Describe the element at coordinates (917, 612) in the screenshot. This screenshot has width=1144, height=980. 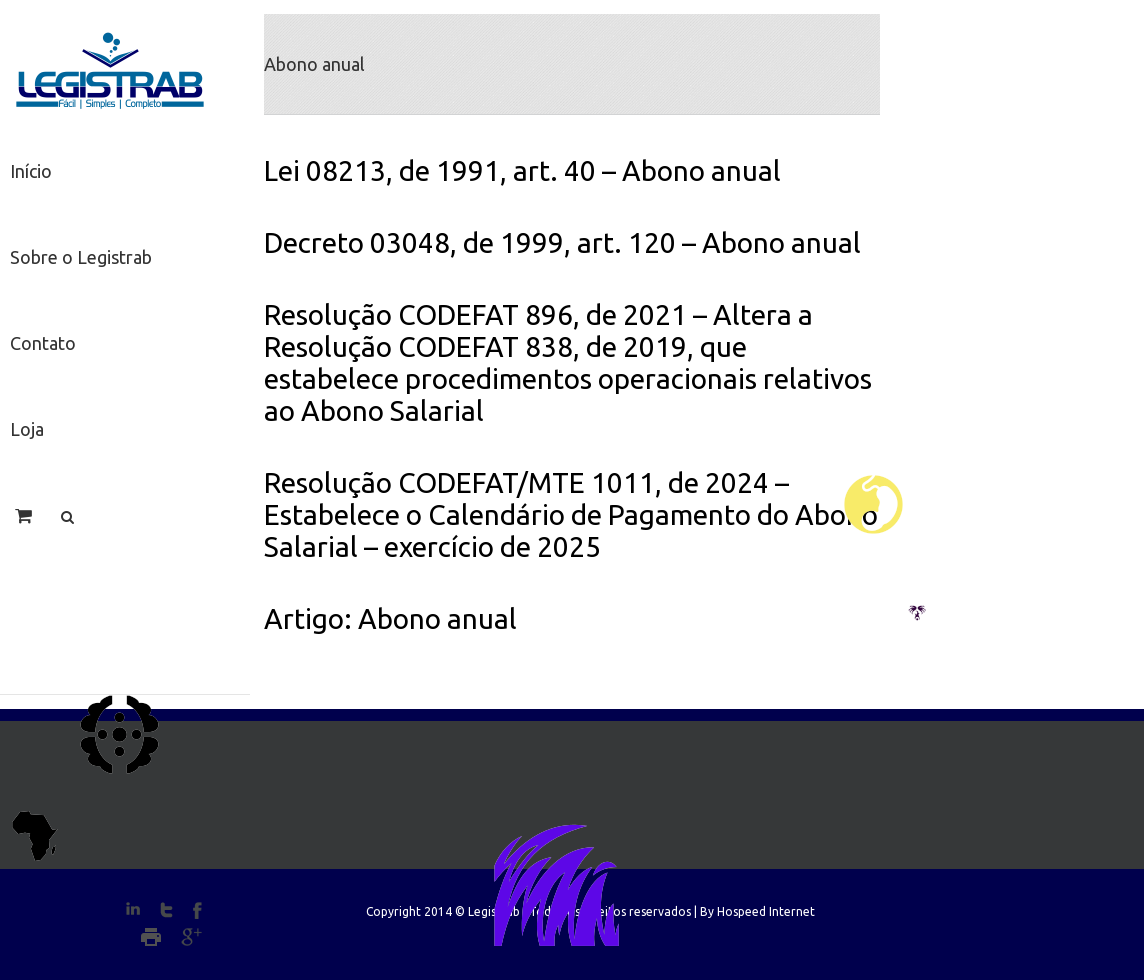
I see `ignite or activate a fire-related feature` at that location.